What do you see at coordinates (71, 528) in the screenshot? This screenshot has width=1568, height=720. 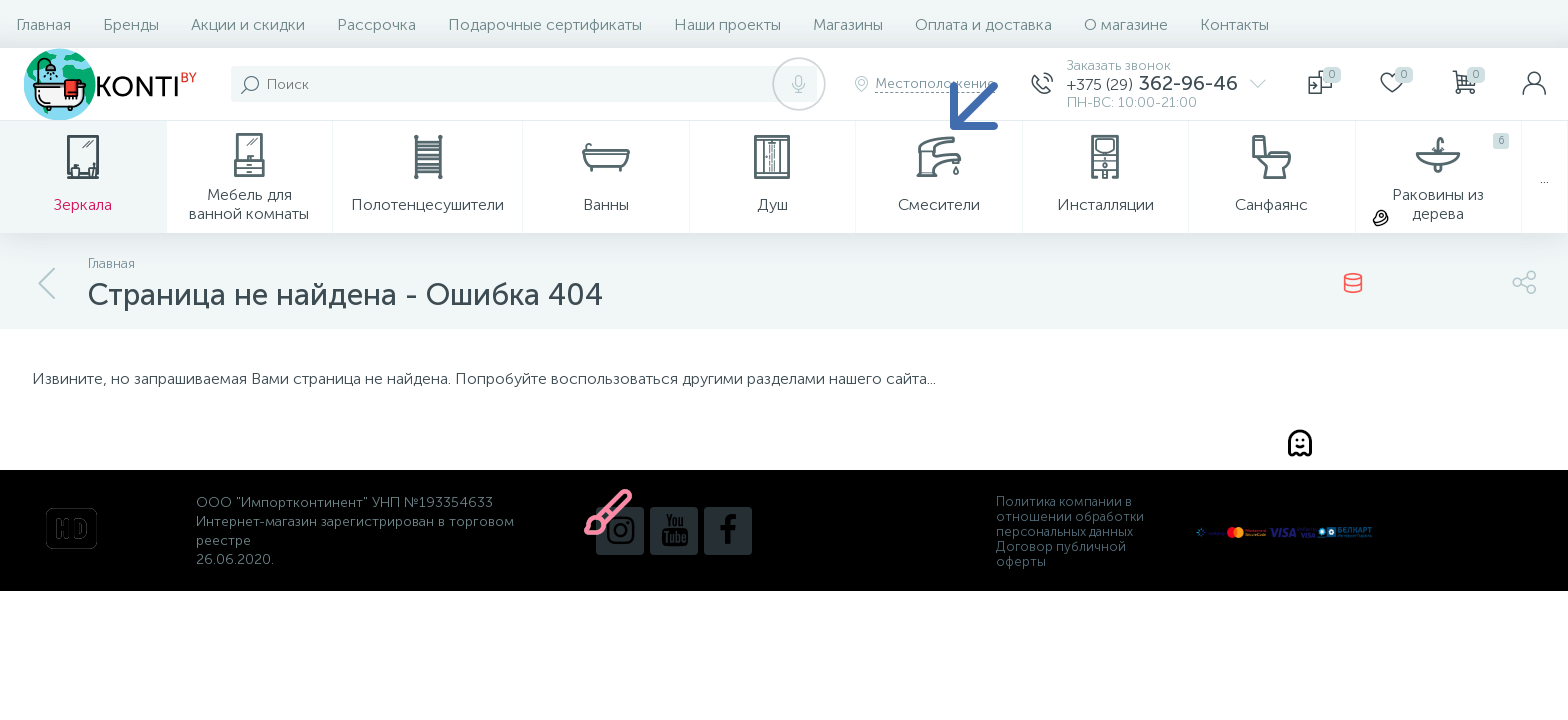 I see `indicates high definition video quality` at bounding box center [71, 528].